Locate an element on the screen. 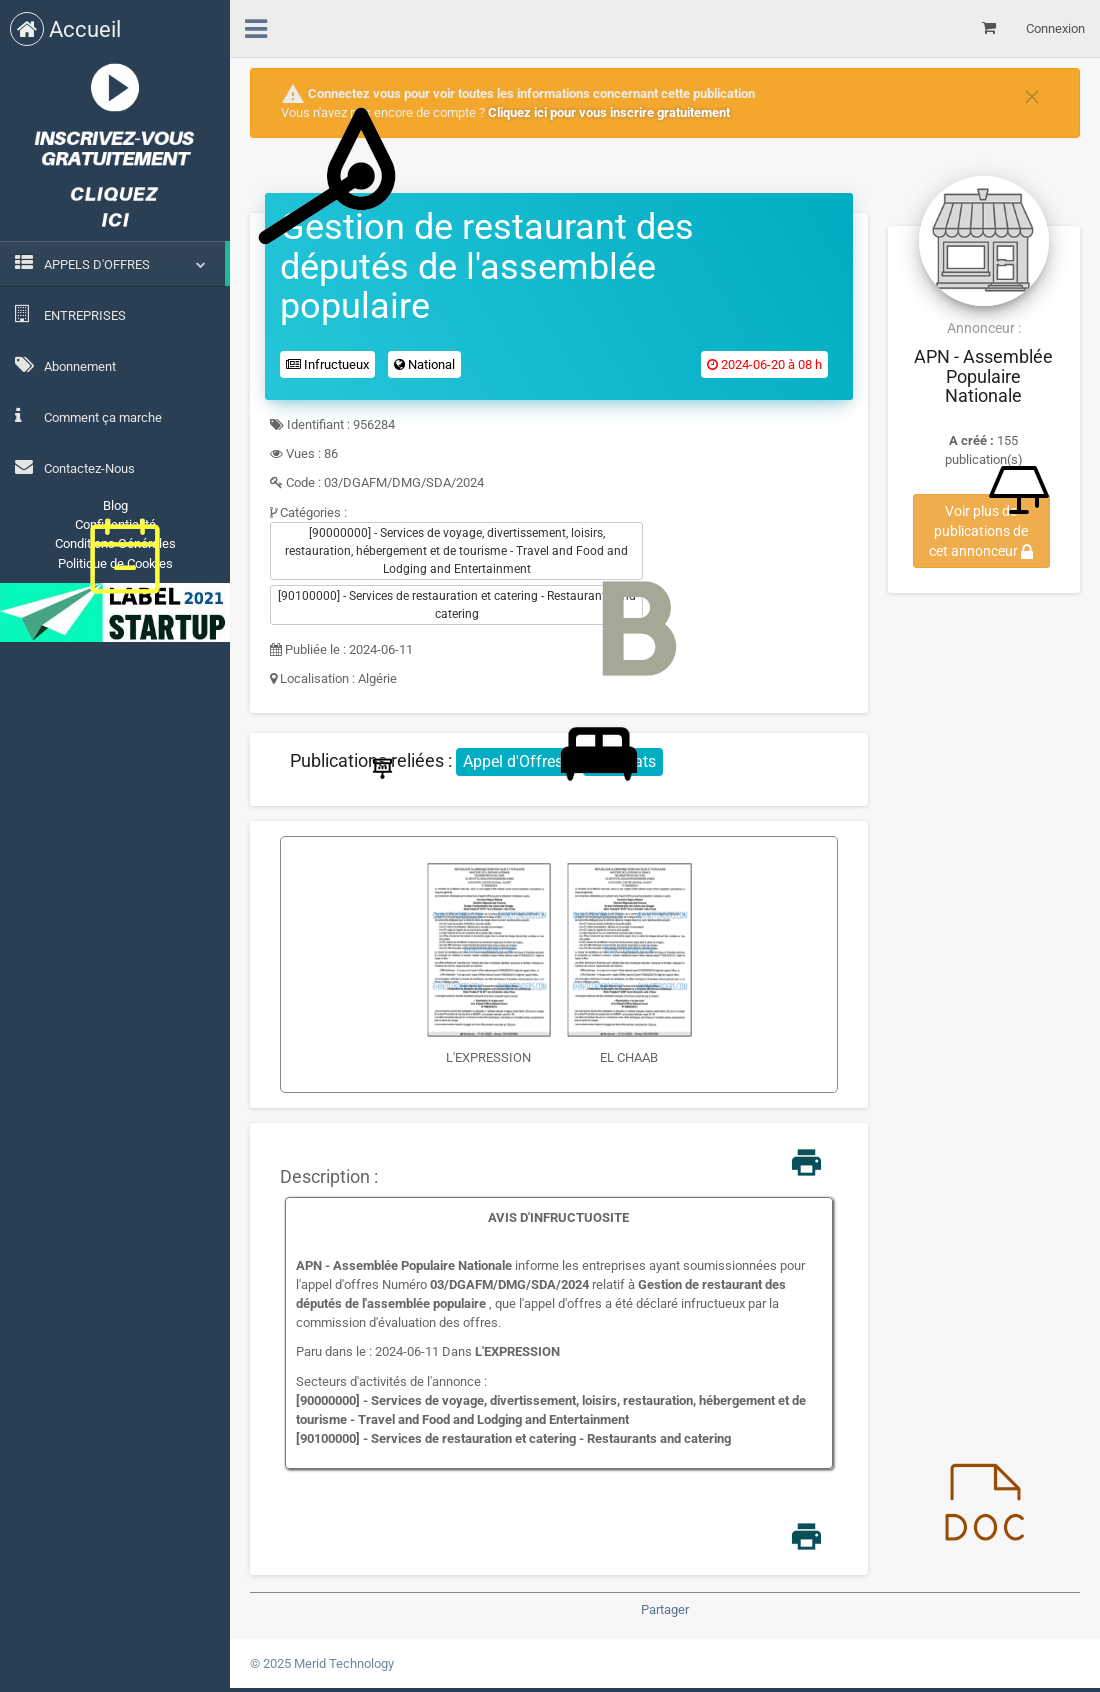 The image size is (1100, 1692). ignite or start a fire feature is located at coordinates (327, 176).